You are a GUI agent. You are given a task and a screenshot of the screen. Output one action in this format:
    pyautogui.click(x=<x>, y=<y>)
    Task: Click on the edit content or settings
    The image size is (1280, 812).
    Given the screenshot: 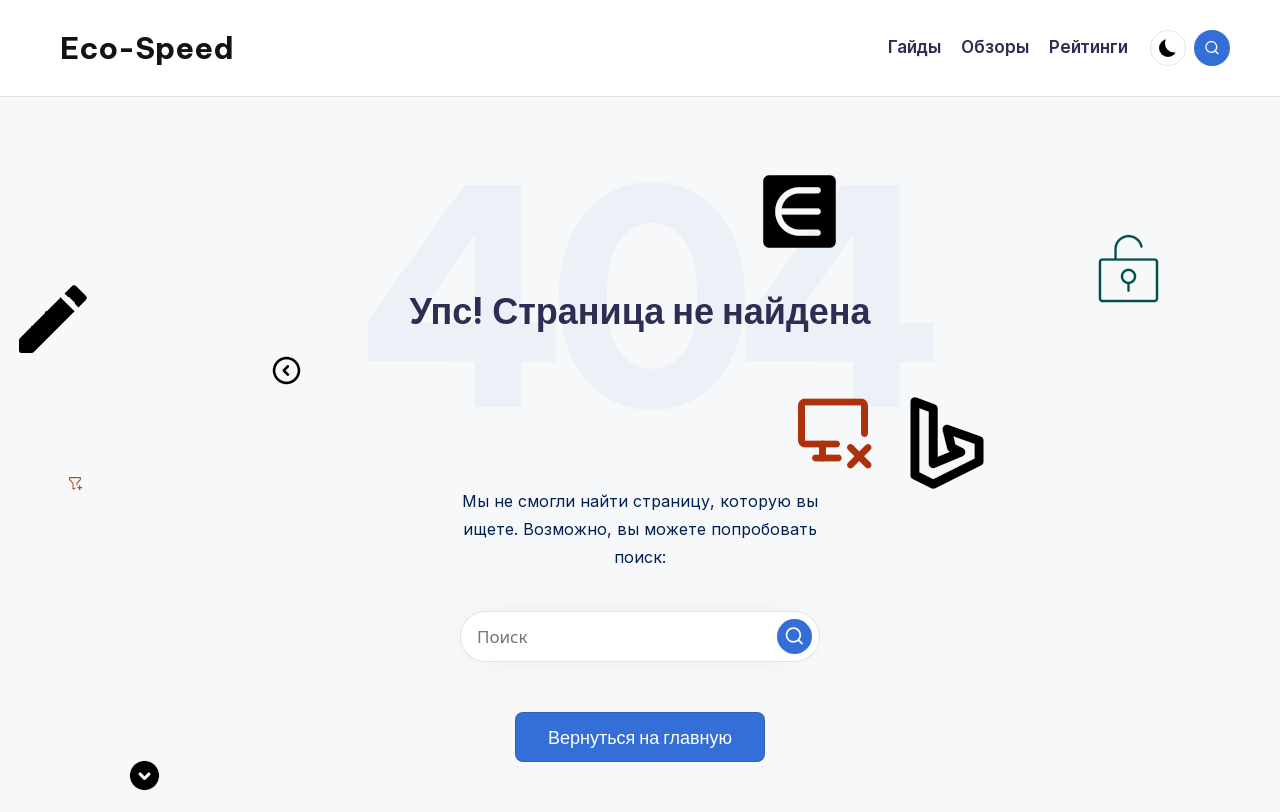 What is the action you would take?
    pyautogui.click(x=53, y=319)
    